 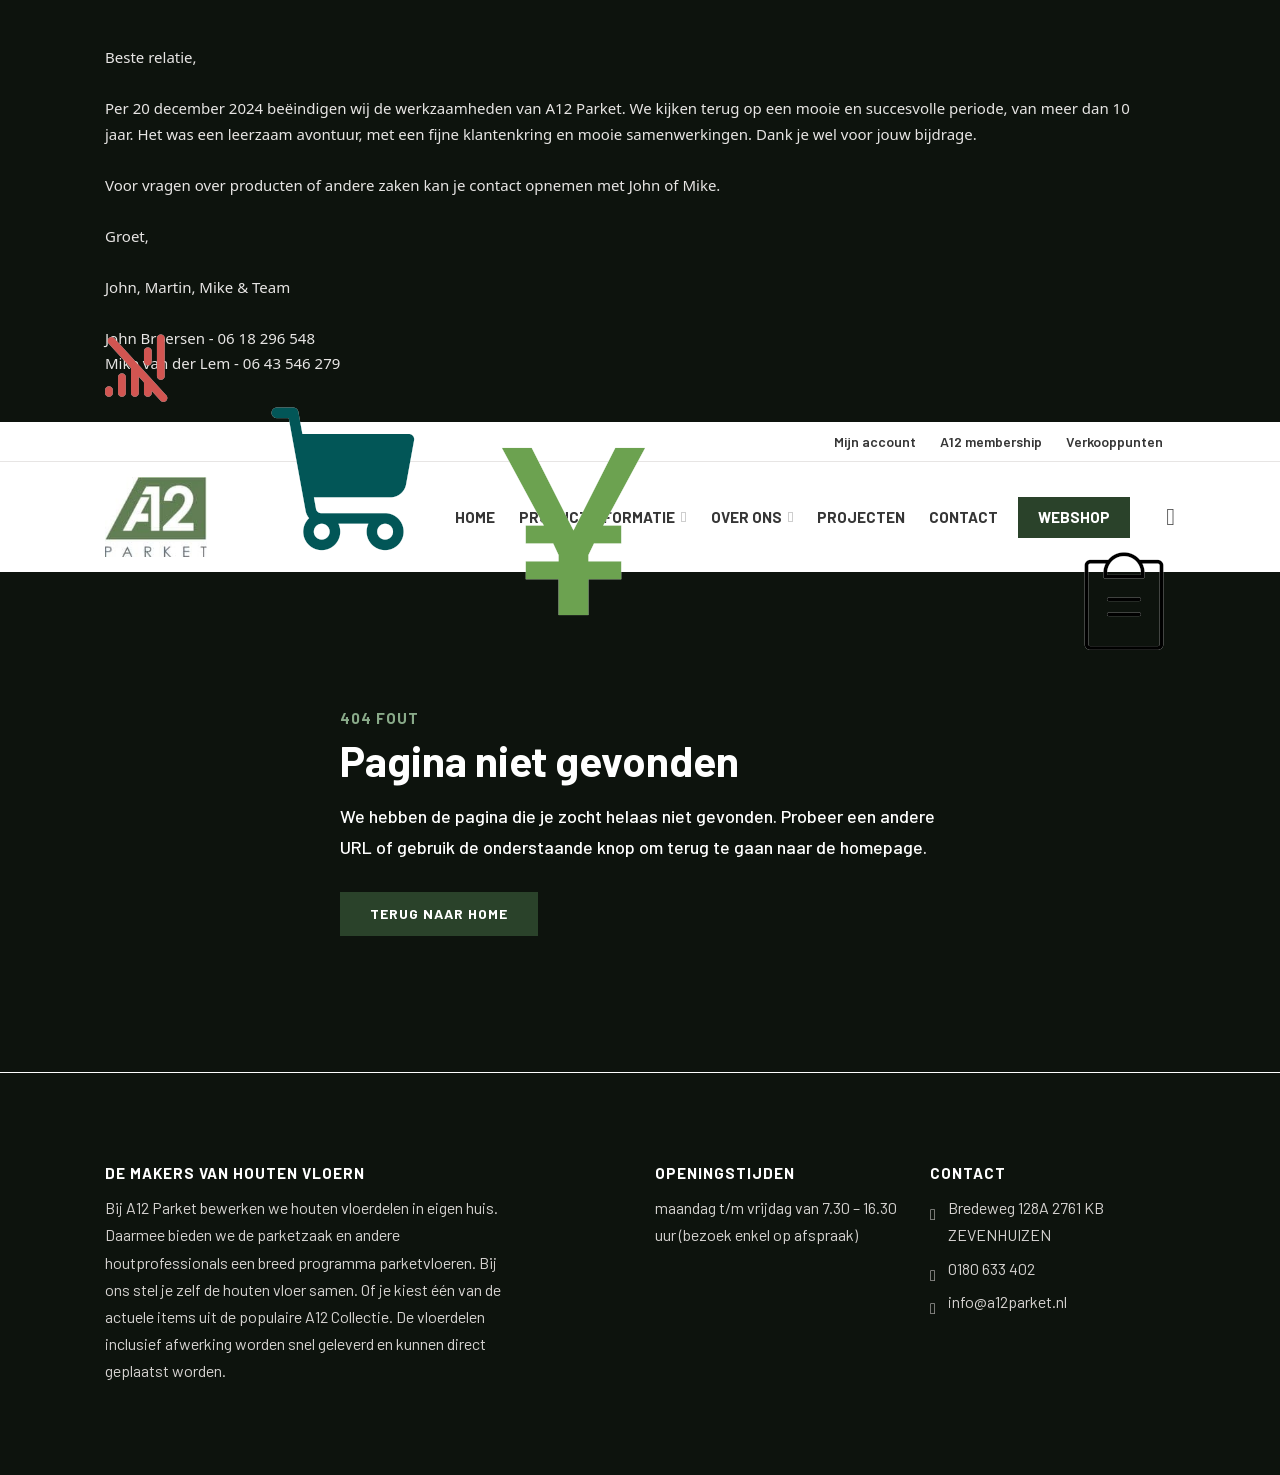 What do you see at coordinates (573, 531) in the screenshot?
I see `indicates Japanese yen currency` at bounding box center [573, 531].